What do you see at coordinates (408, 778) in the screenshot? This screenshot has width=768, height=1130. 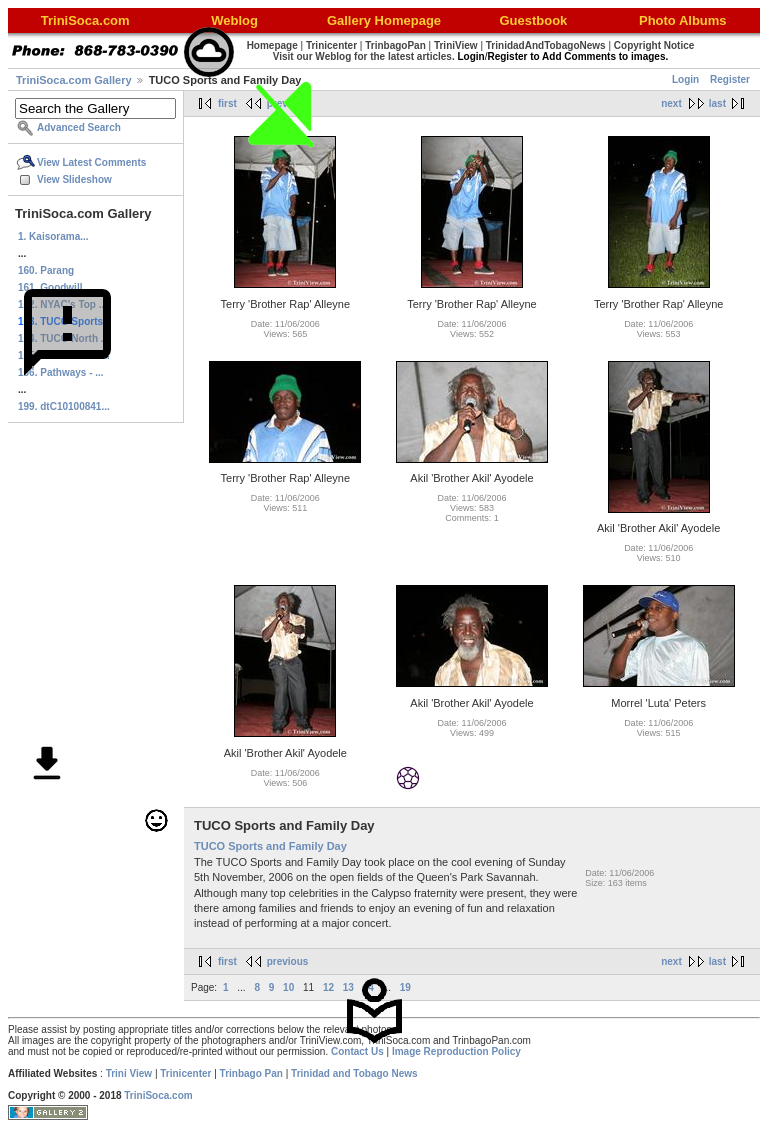 I see `access sports or soccer-related content` at bounding box center [408, 778].